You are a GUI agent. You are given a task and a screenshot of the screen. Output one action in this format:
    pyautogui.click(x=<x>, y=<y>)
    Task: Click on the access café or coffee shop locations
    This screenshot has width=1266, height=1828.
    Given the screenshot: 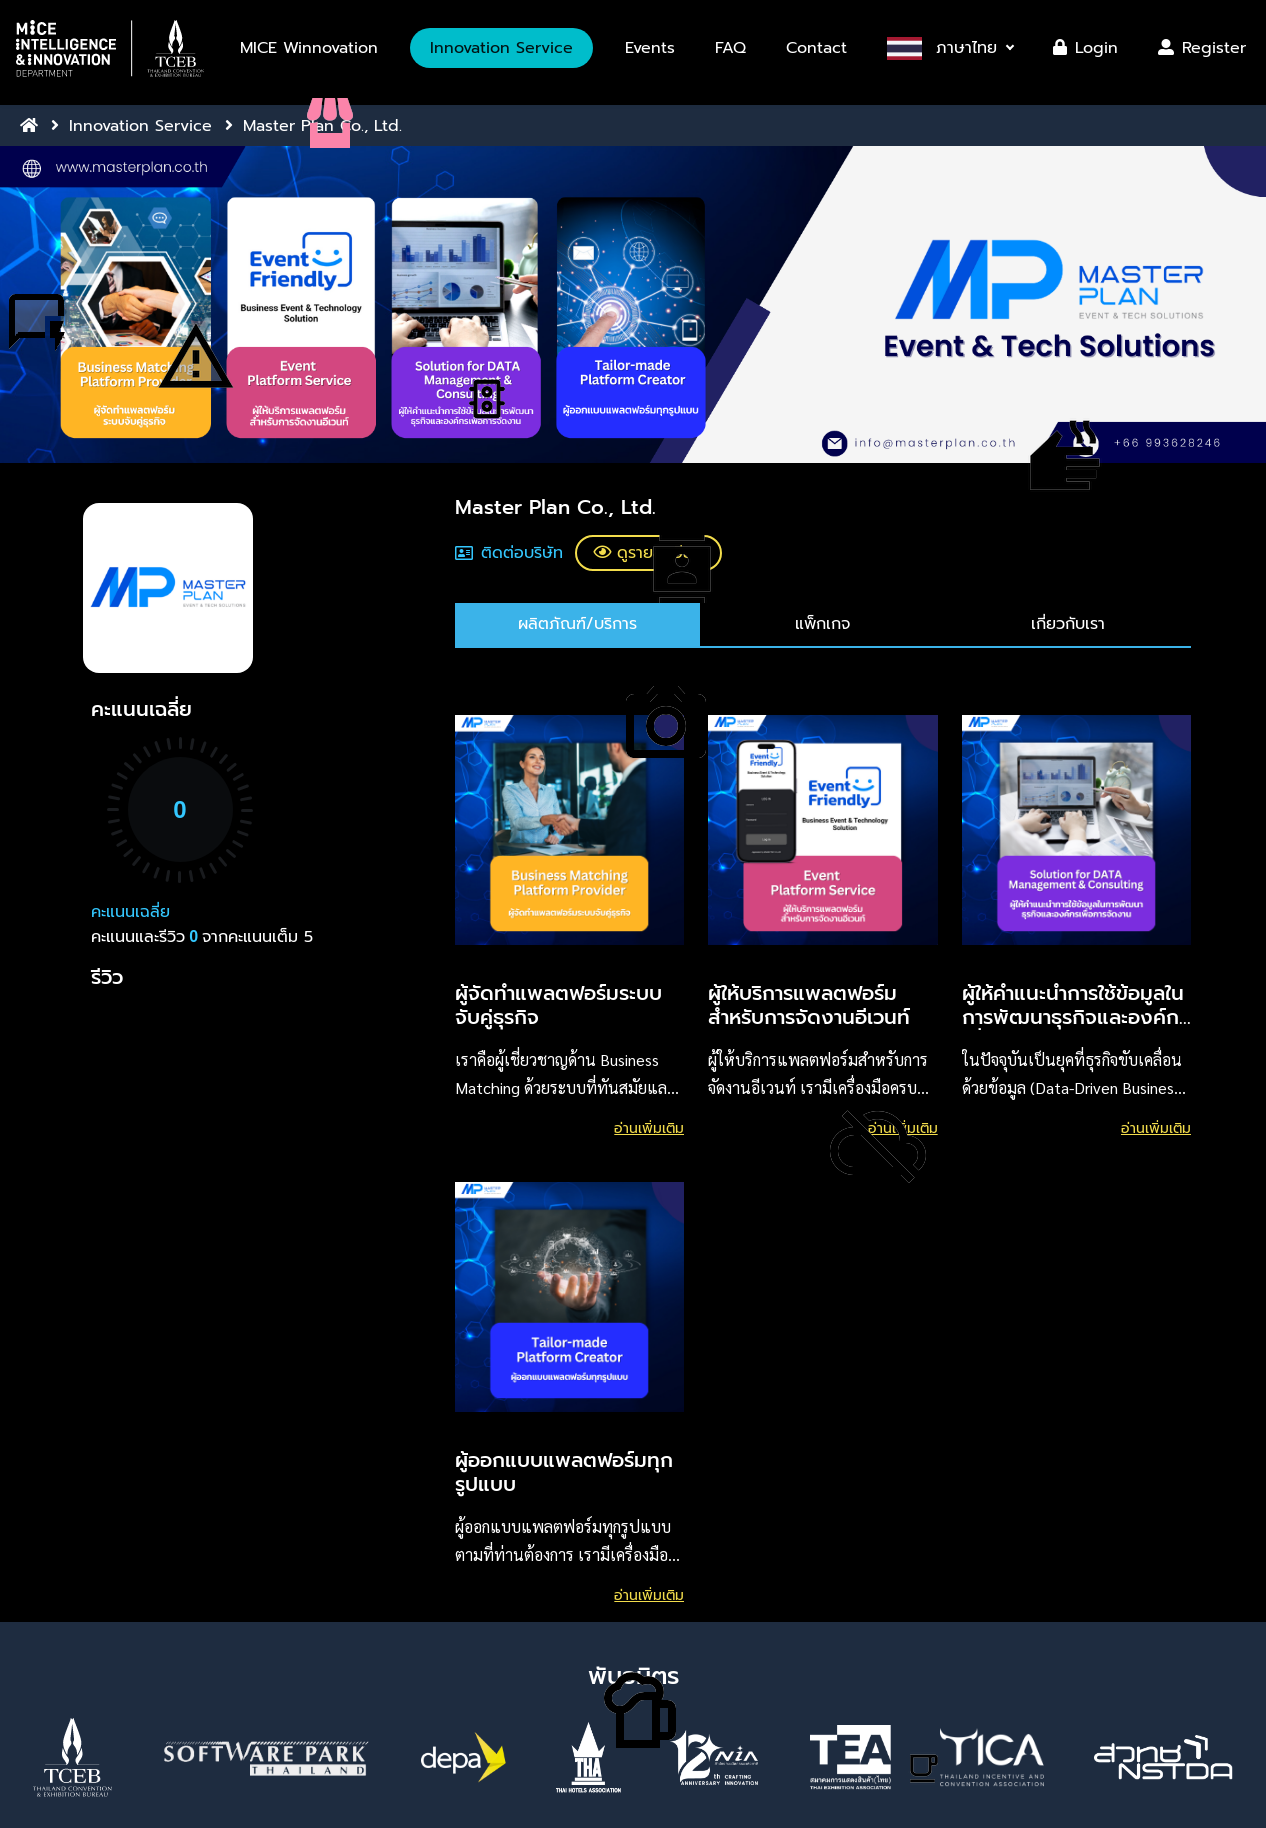 What is the action you would take?
    pyautogui.click(x=922, y=1768)
    